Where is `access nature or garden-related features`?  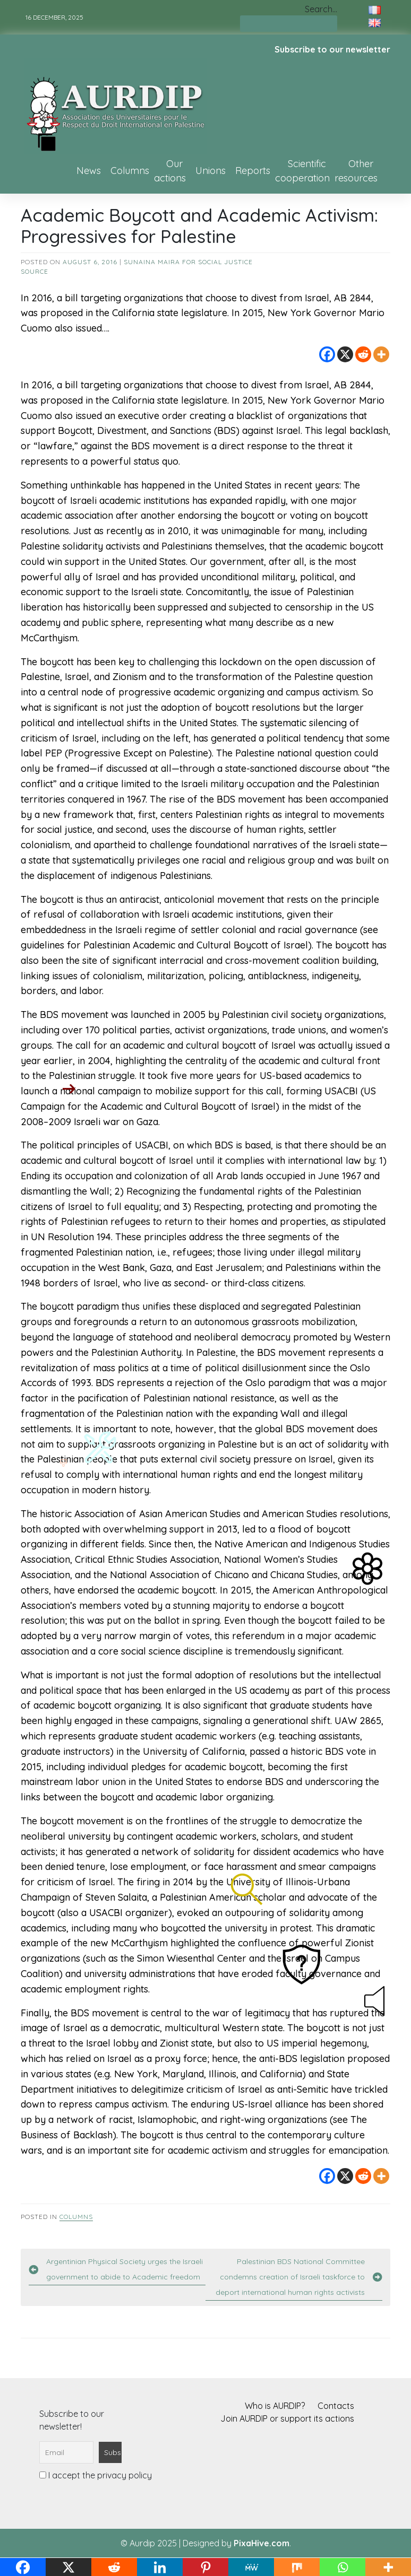 access nature or garden-related features is located at coordinates (367, 1569).